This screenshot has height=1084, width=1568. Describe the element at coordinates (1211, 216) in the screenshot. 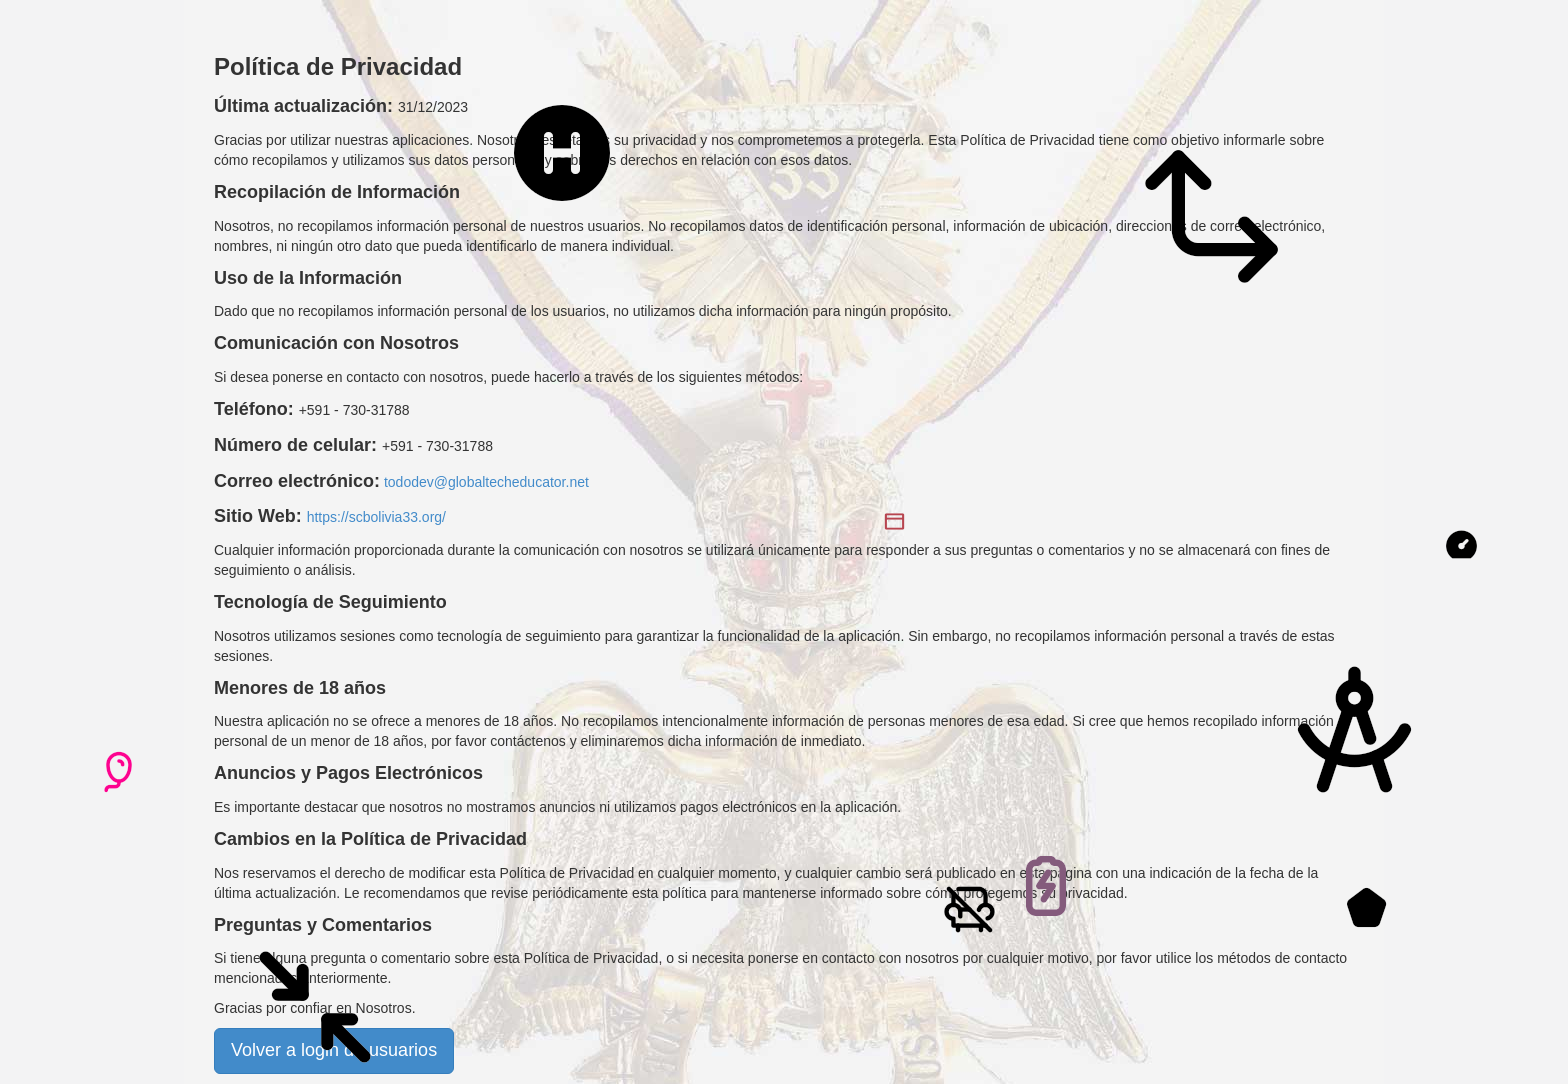

I see `open link in new window or tab` at that location.